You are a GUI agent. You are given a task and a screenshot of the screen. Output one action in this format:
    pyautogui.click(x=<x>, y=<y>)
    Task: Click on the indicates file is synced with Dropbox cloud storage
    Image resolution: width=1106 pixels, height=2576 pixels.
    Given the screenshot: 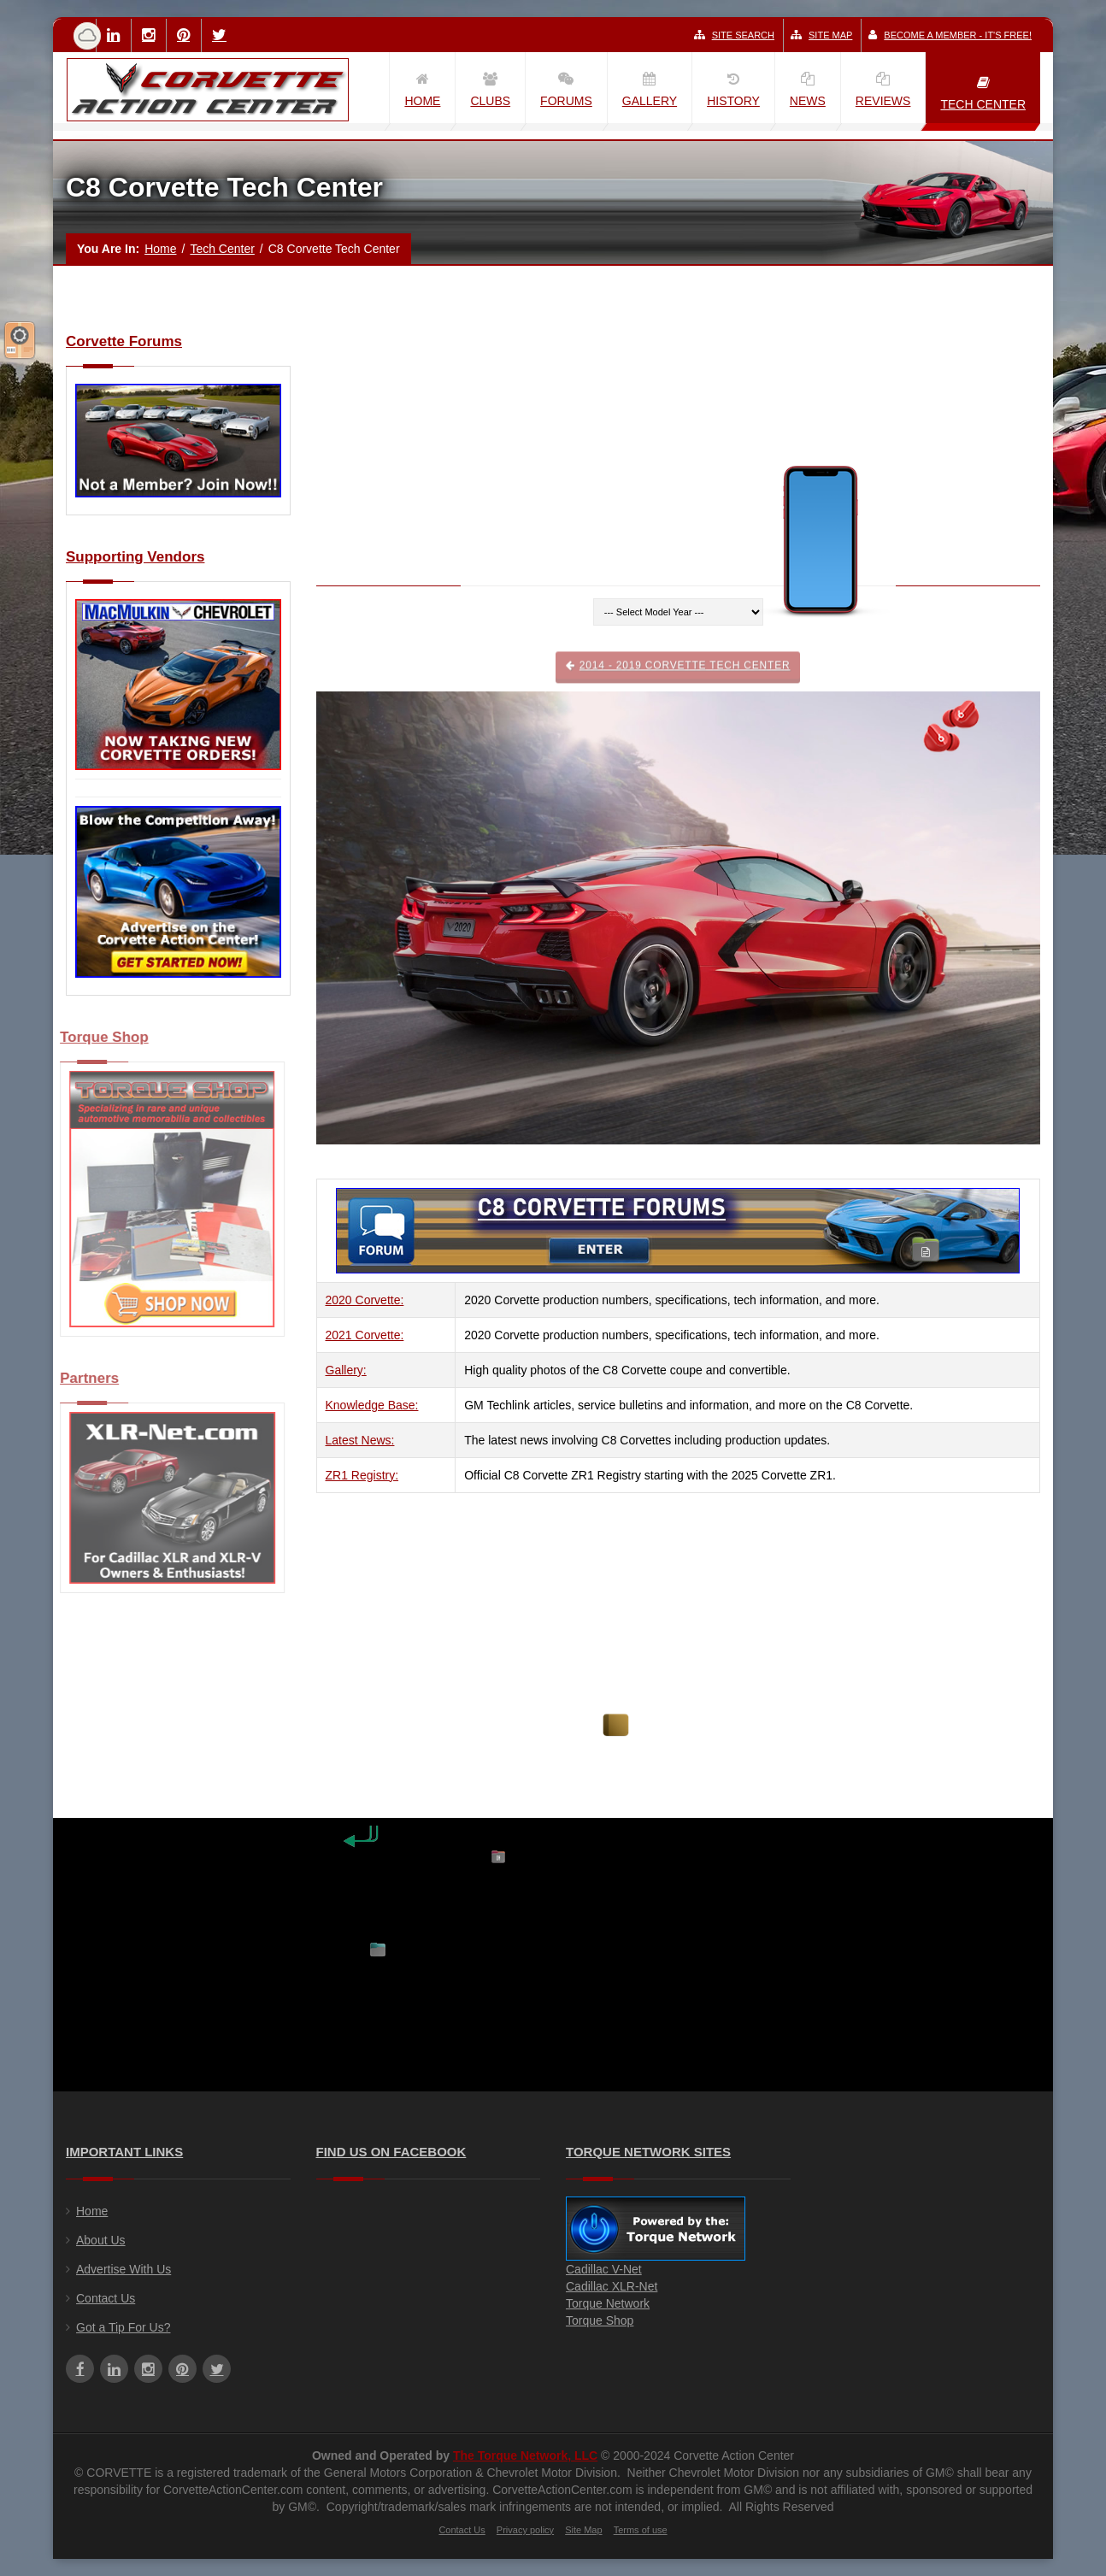 What is the action you would take?
    pyautogui.click(x=87, y=36)
    